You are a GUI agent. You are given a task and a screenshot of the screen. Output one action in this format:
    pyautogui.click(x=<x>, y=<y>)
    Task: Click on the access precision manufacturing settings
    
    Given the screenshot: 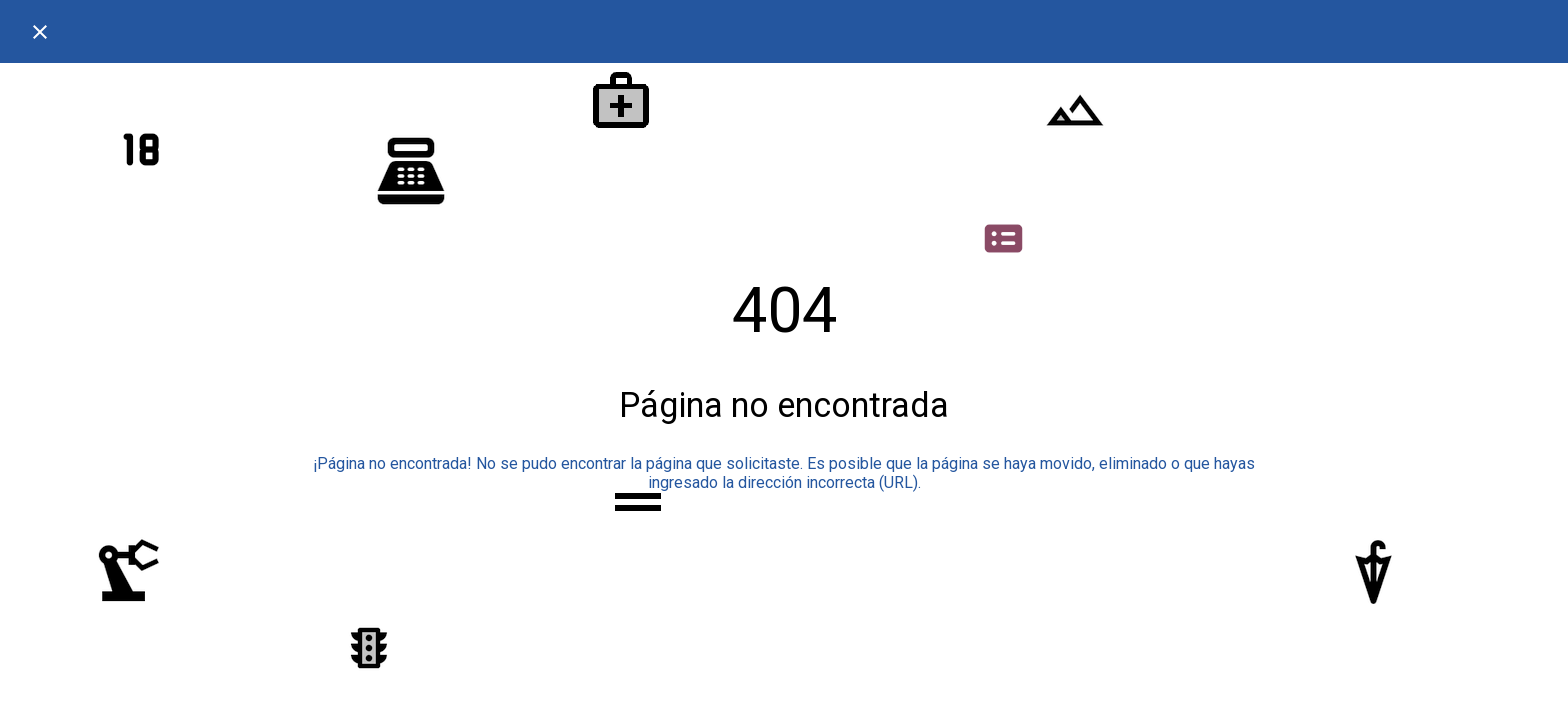 What is the action you would take?
    pyautogui.click(x=128, y=571)
    